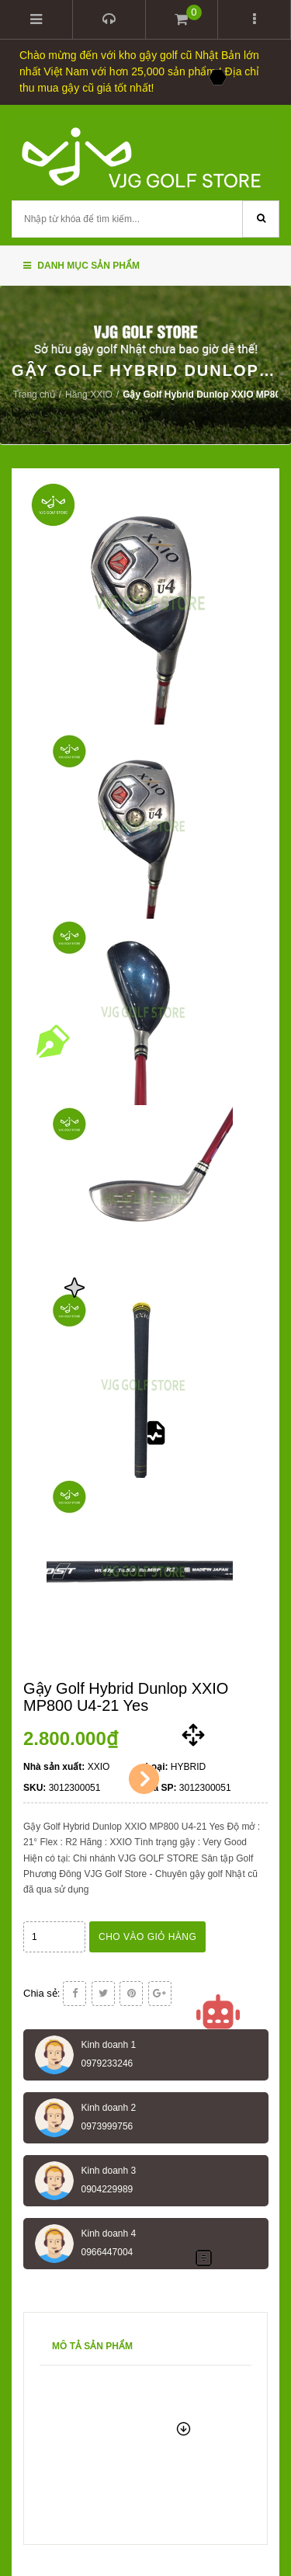 Image resolution: width=291 pixels, height=2576 pixels. Describe the element at coordinates (144, 1778) in the screenshot. I see `go to next item or step` at that location.